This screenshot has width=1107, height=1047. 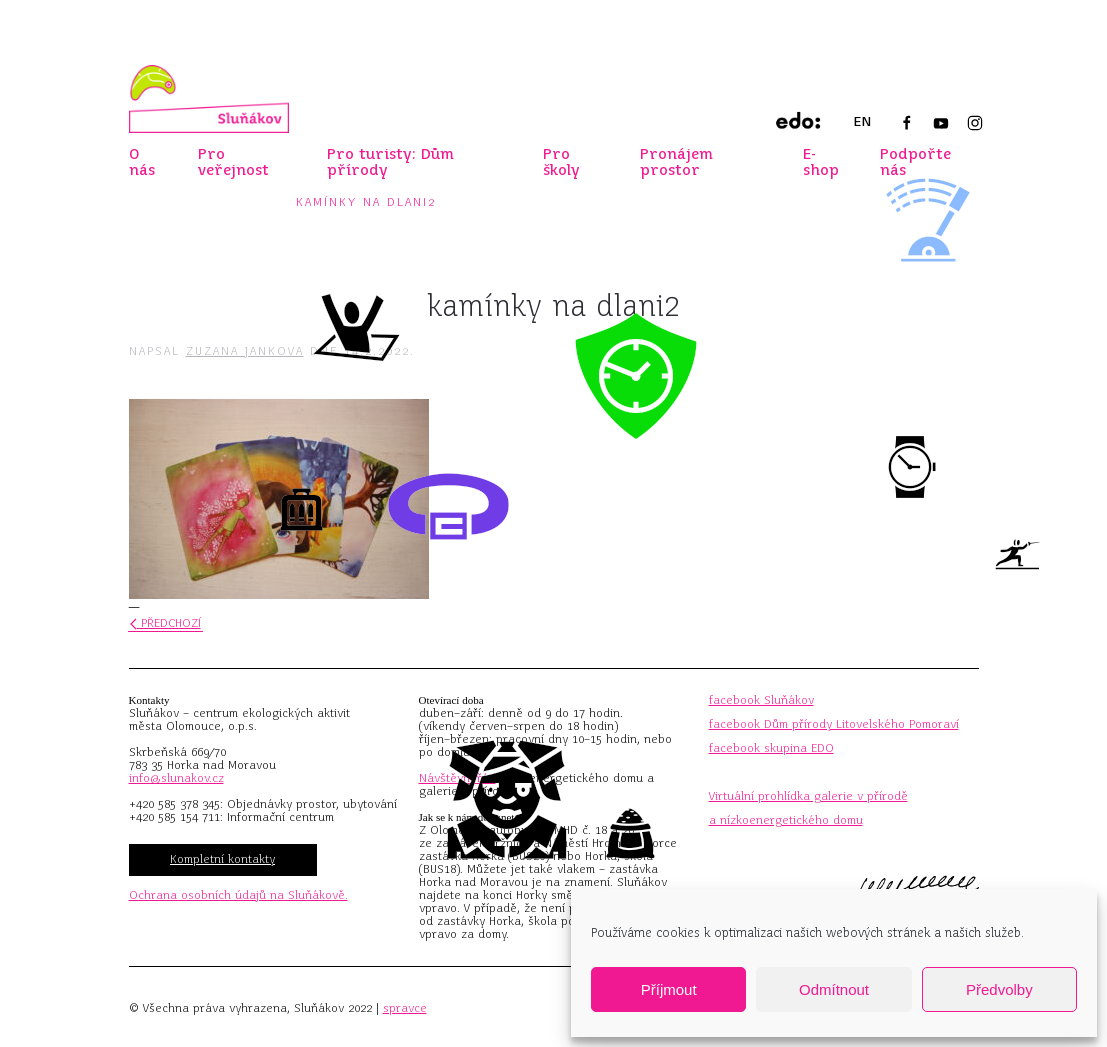 What do you see at coordinates (448, 506) in the screenshot?
I see `equip or manage belt accessory` at bounding box center [448, 506].